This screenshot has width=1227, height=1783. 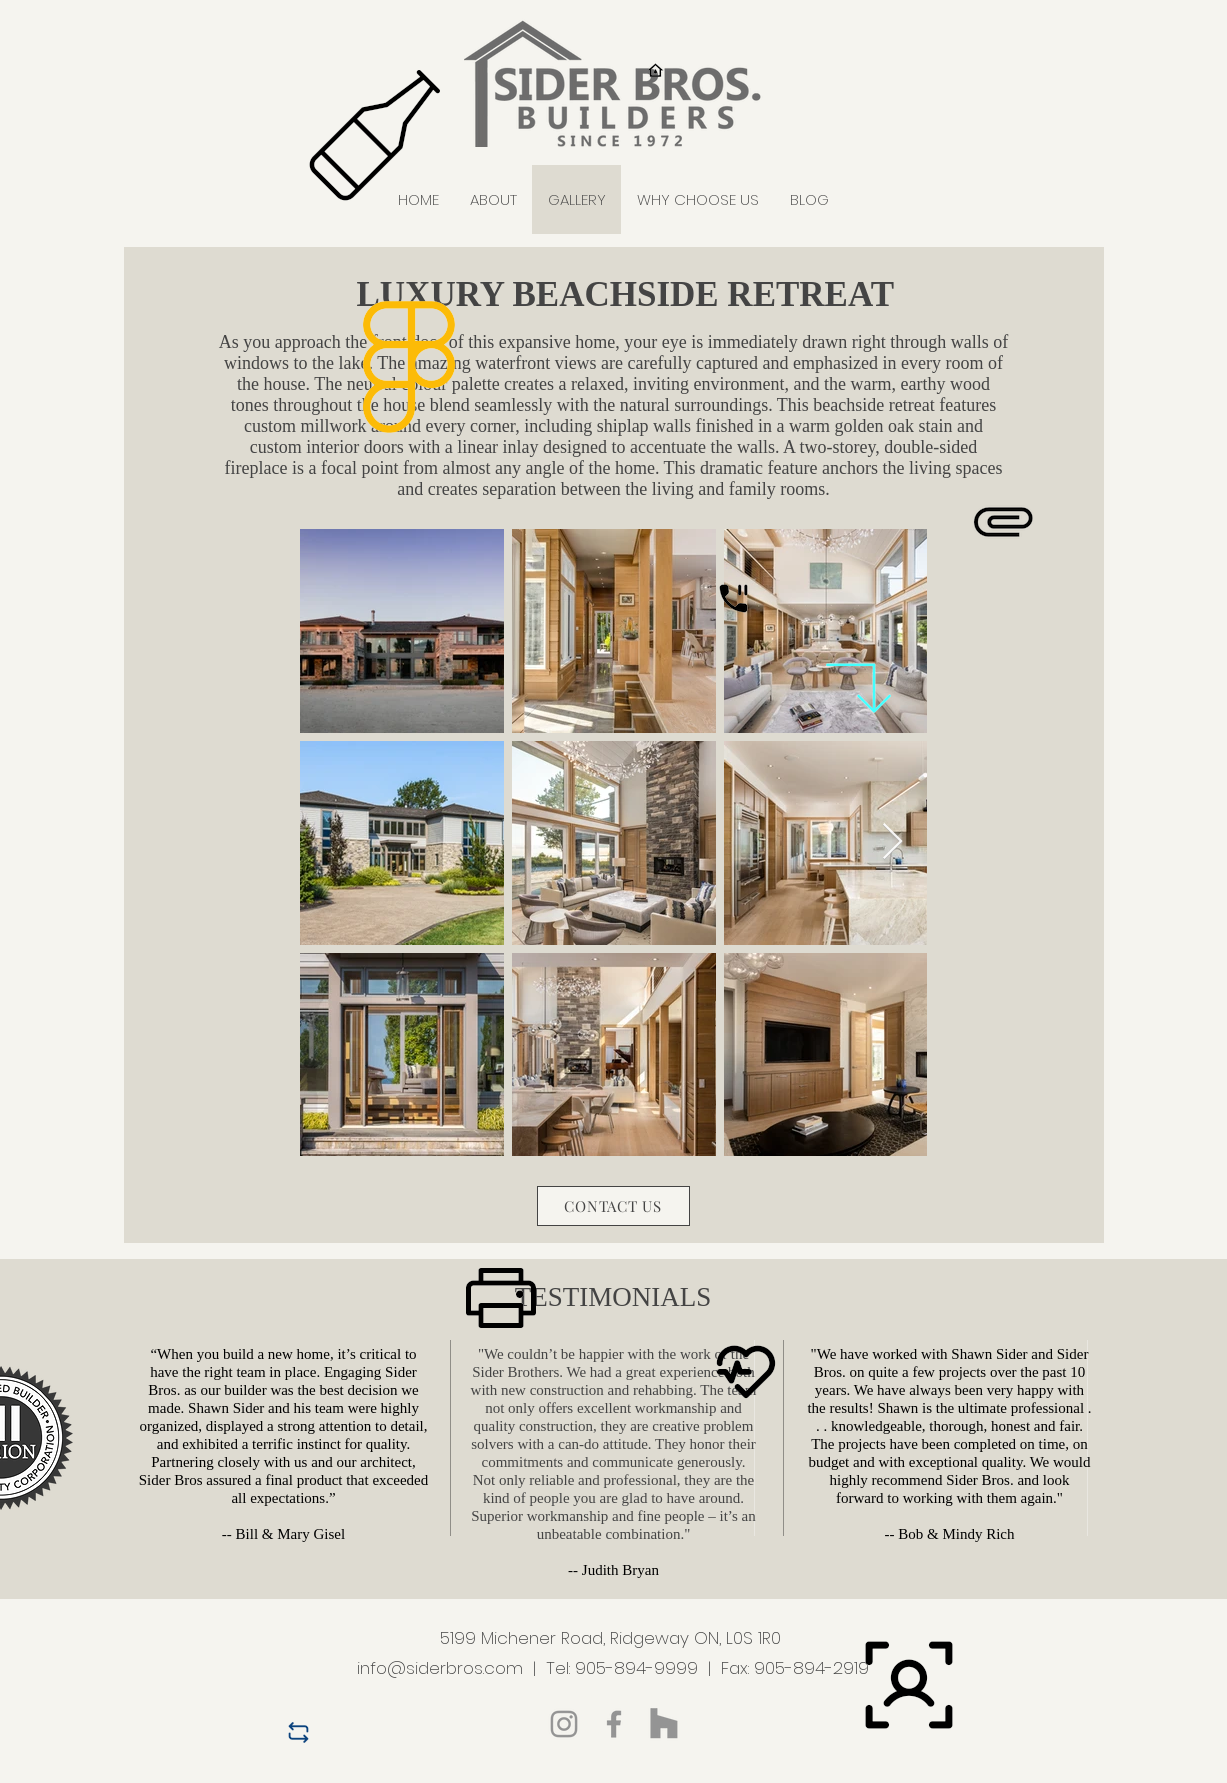 I want to click on open Figma design file, so click(x=406, y=364).